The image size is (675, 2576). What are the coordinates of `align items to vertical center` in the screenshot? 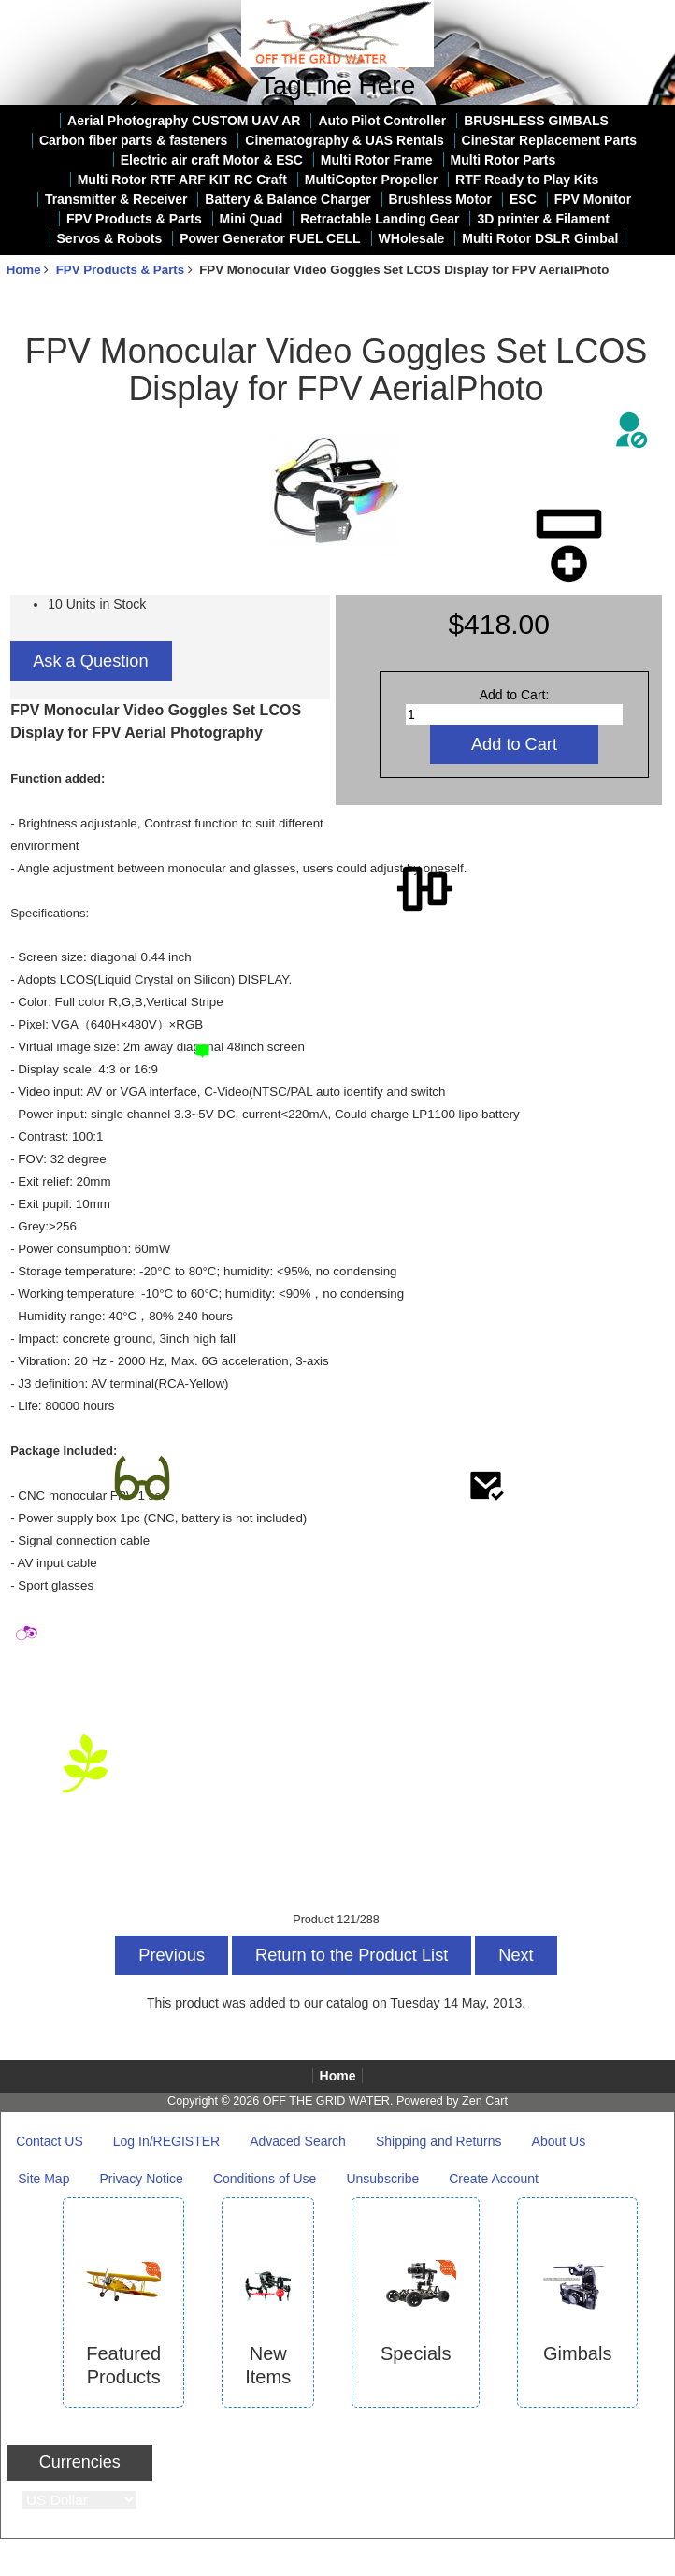 It's located at (424, 888).